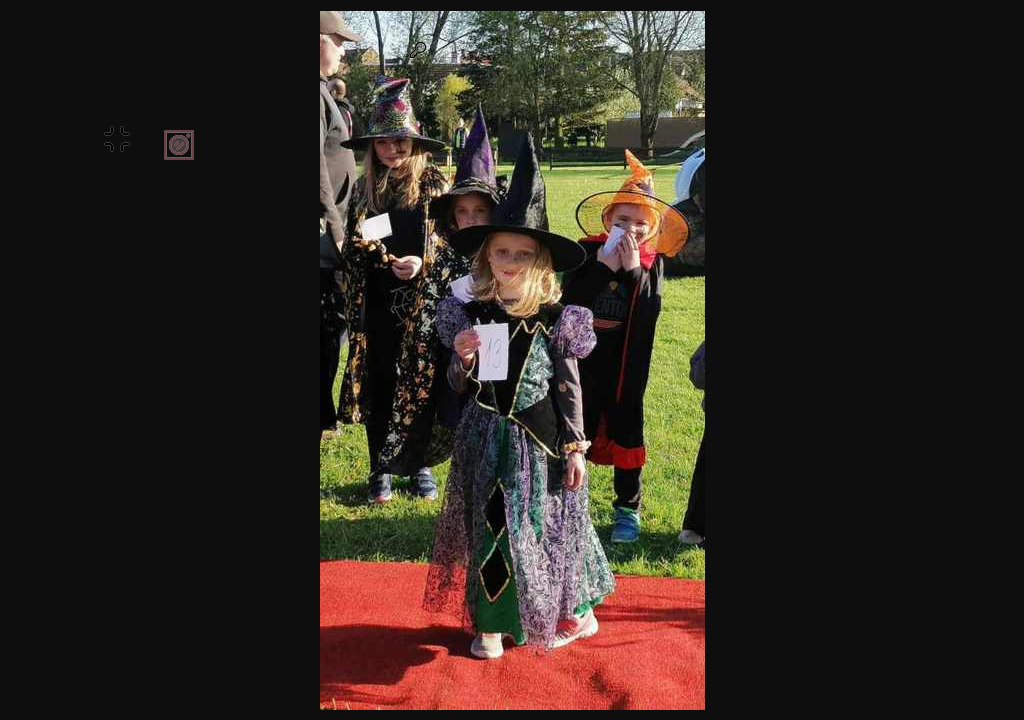  What do you see at coordinates (117, 139) in the screenshot?
I see `minimize or exit fullscreen mode` at bounding box center [117, 139].